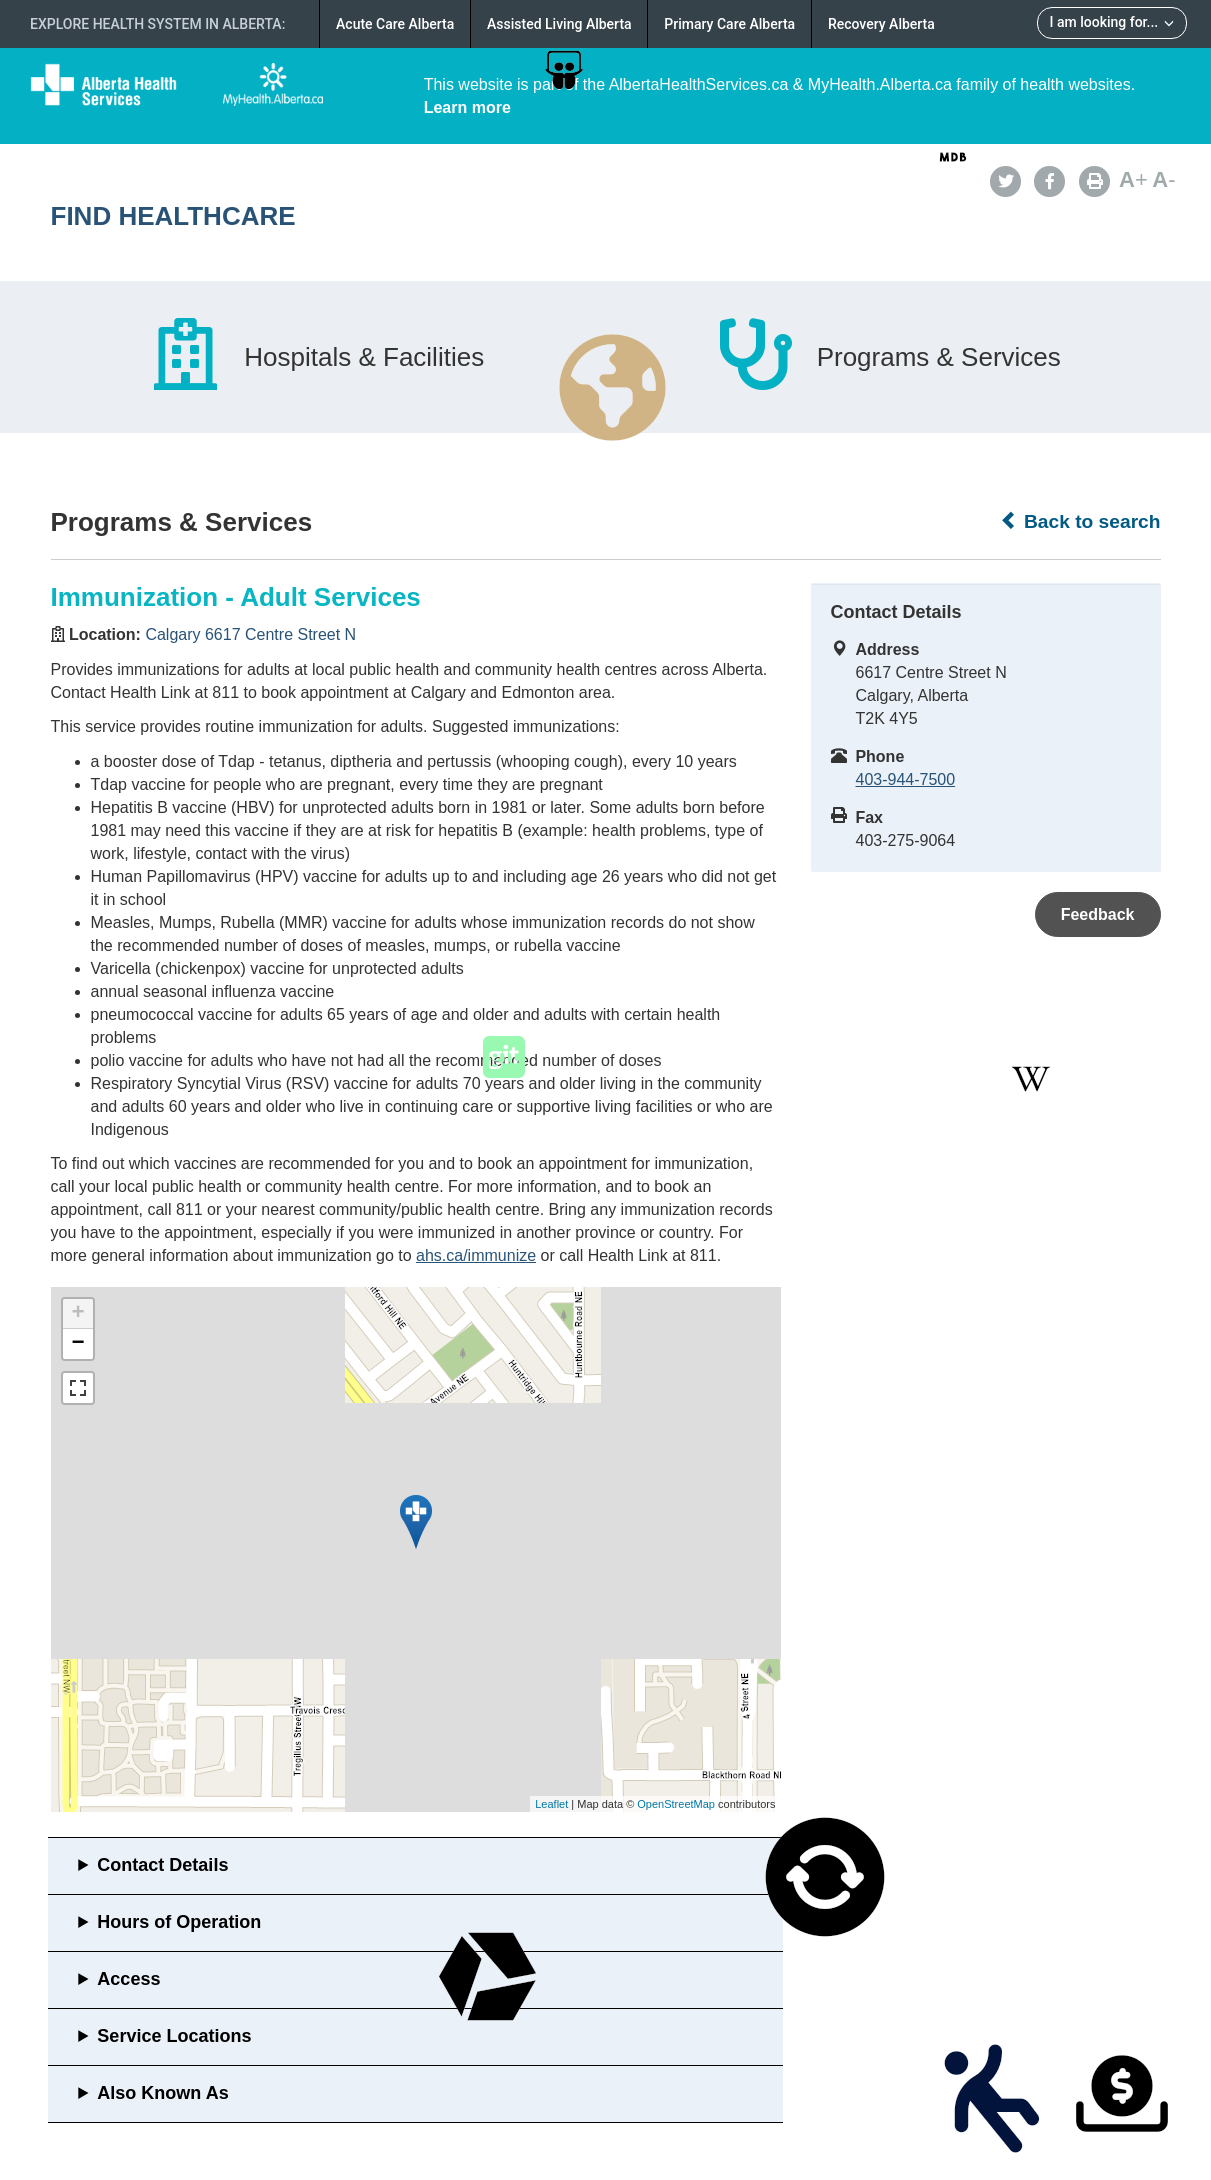 The image size is (1211, 2180). Describe the element at coordinates (564, 70) in the screenshot. I see `open slideshare` at that location.